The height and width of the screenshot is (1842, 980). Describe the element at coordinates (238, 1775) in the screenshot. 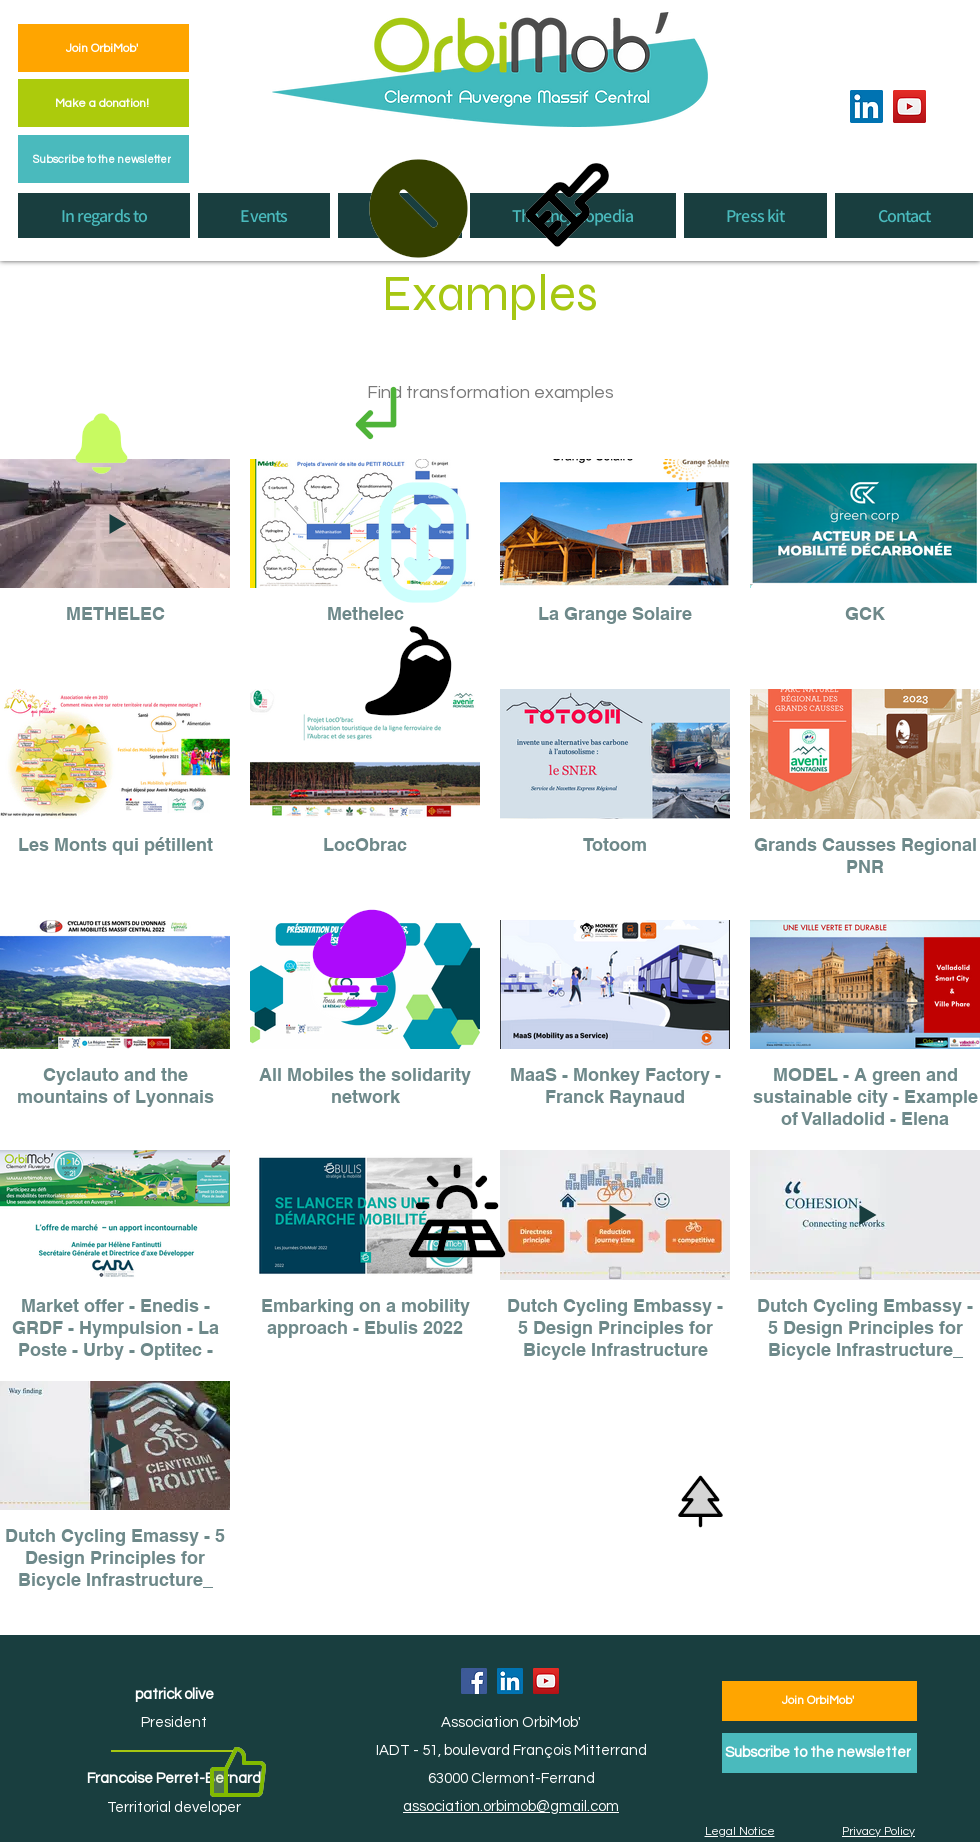

I see `like or approve content` at that location.